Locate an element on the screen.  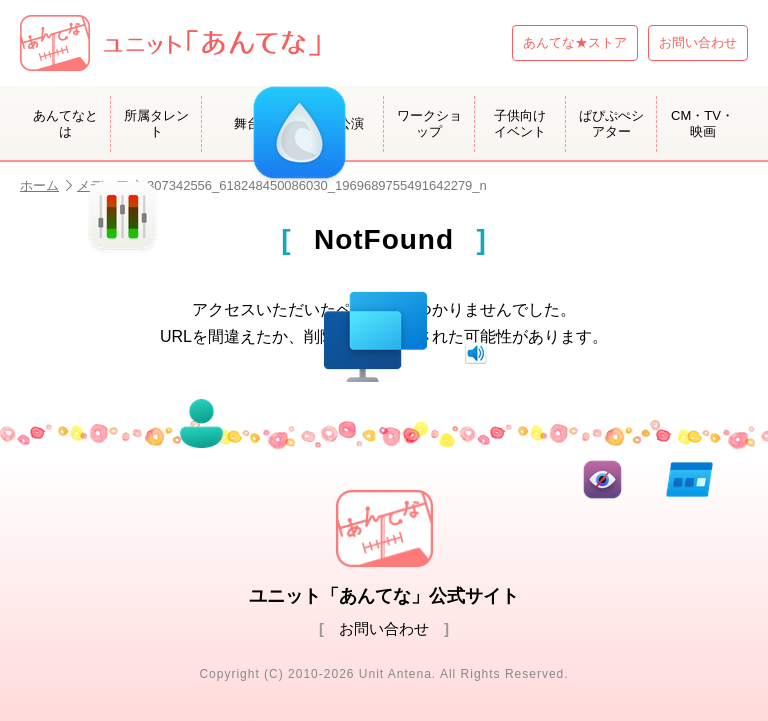
launch autoruns system utility is located at coordinates (689, 479).